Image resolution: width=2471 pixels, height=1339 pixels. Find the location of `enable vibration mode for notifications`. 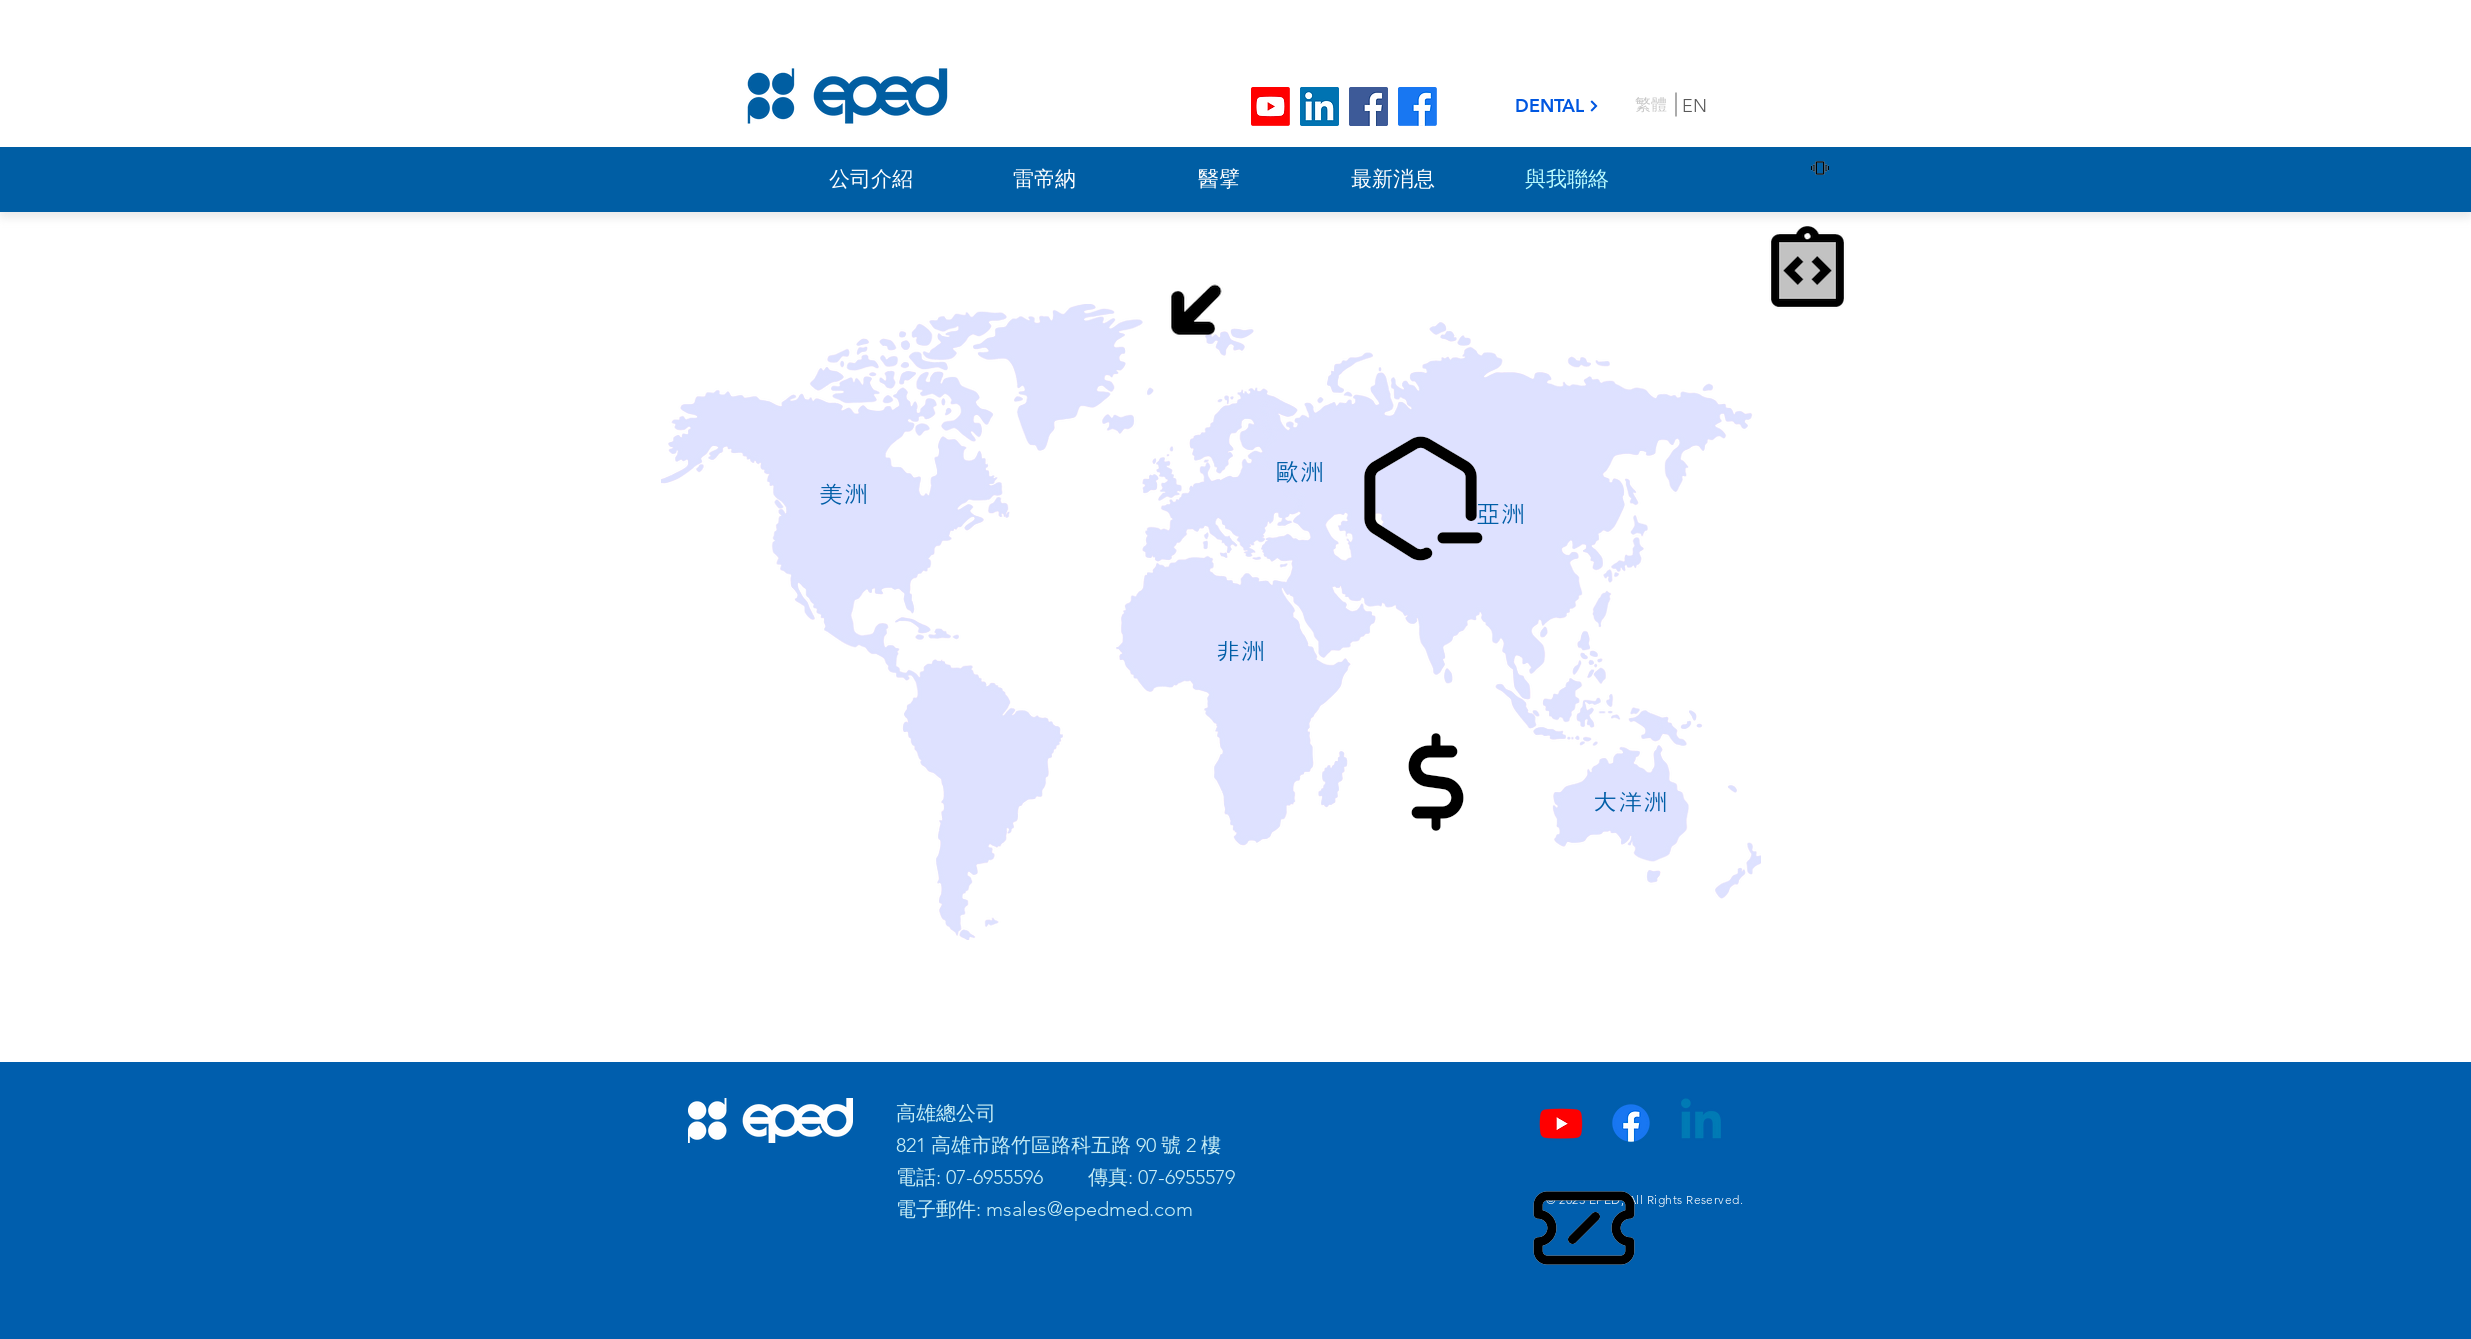

enable vibration mode for notifications is located at coordinates (1820, 168).